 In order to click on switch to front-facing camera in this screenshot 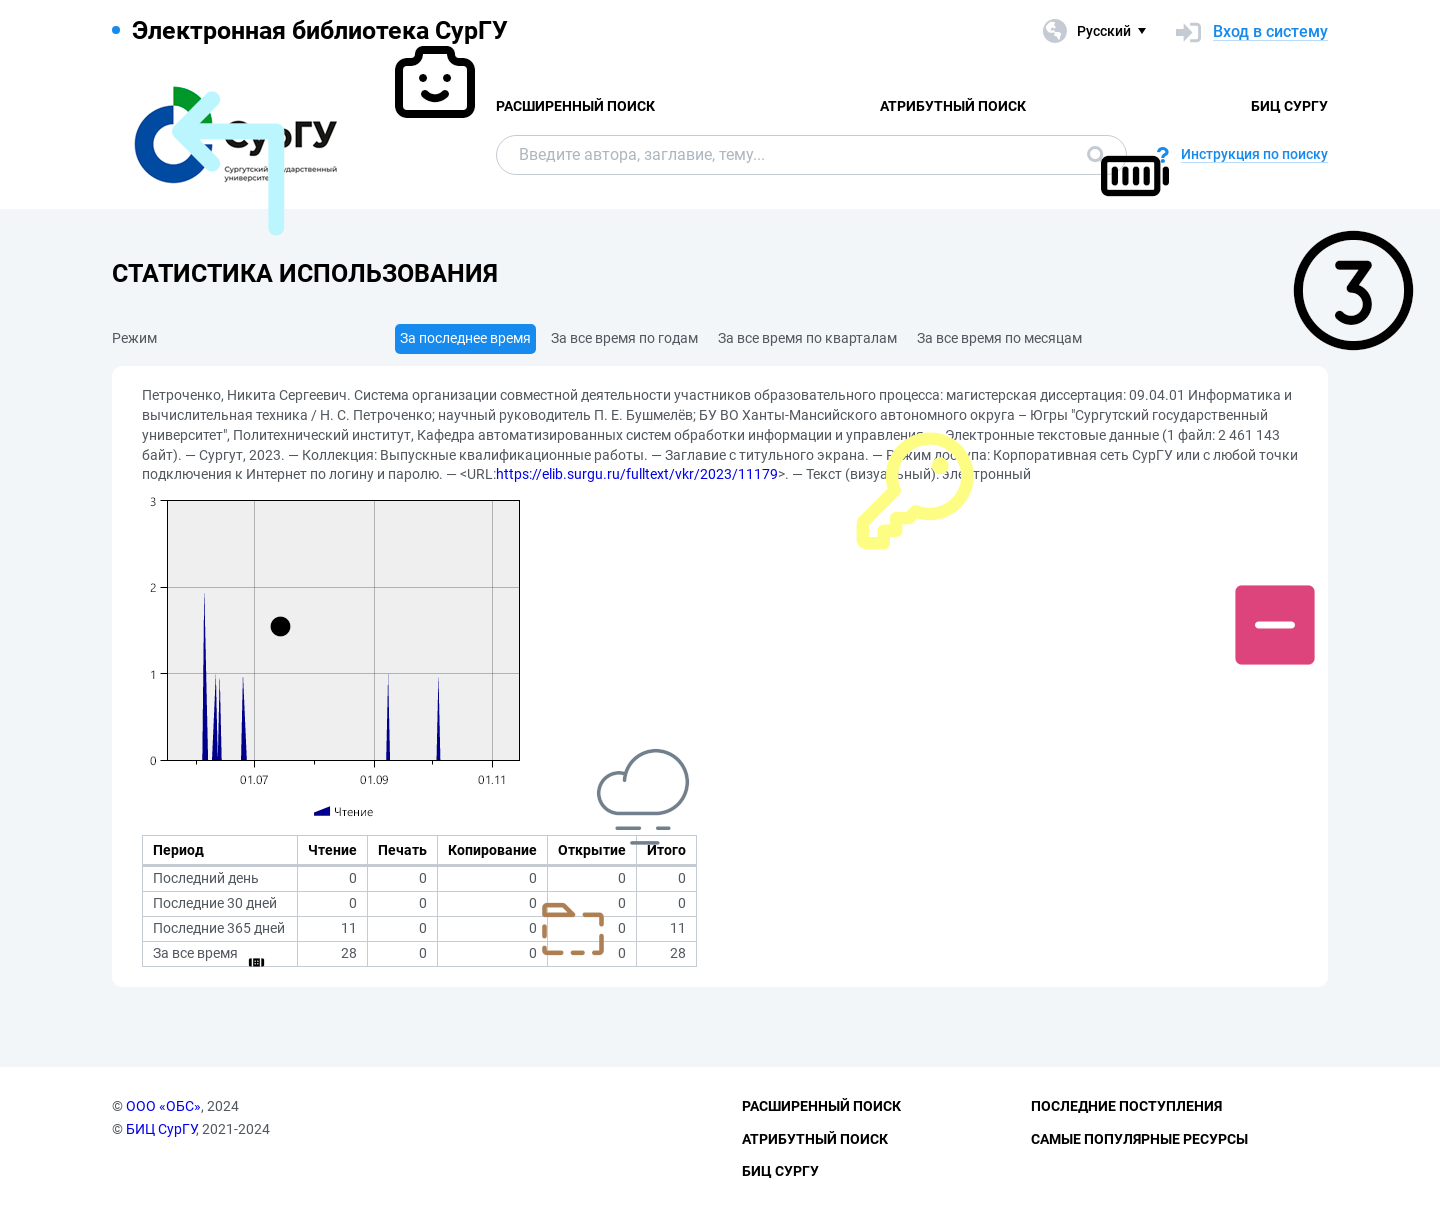, I will do `click(435, 82)`.